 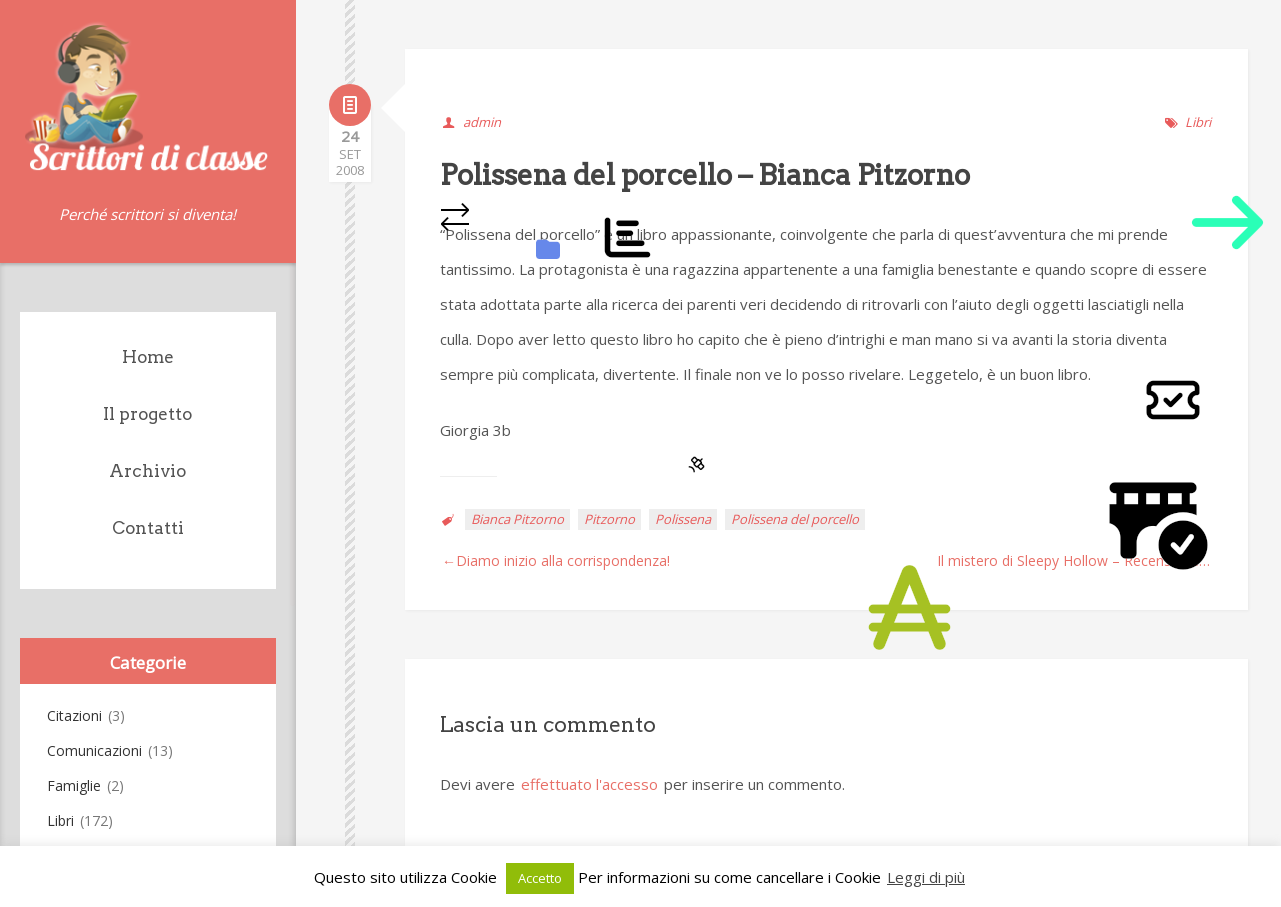 I want to click on indicates Argentine peso currency, so click(x=909, y=607).